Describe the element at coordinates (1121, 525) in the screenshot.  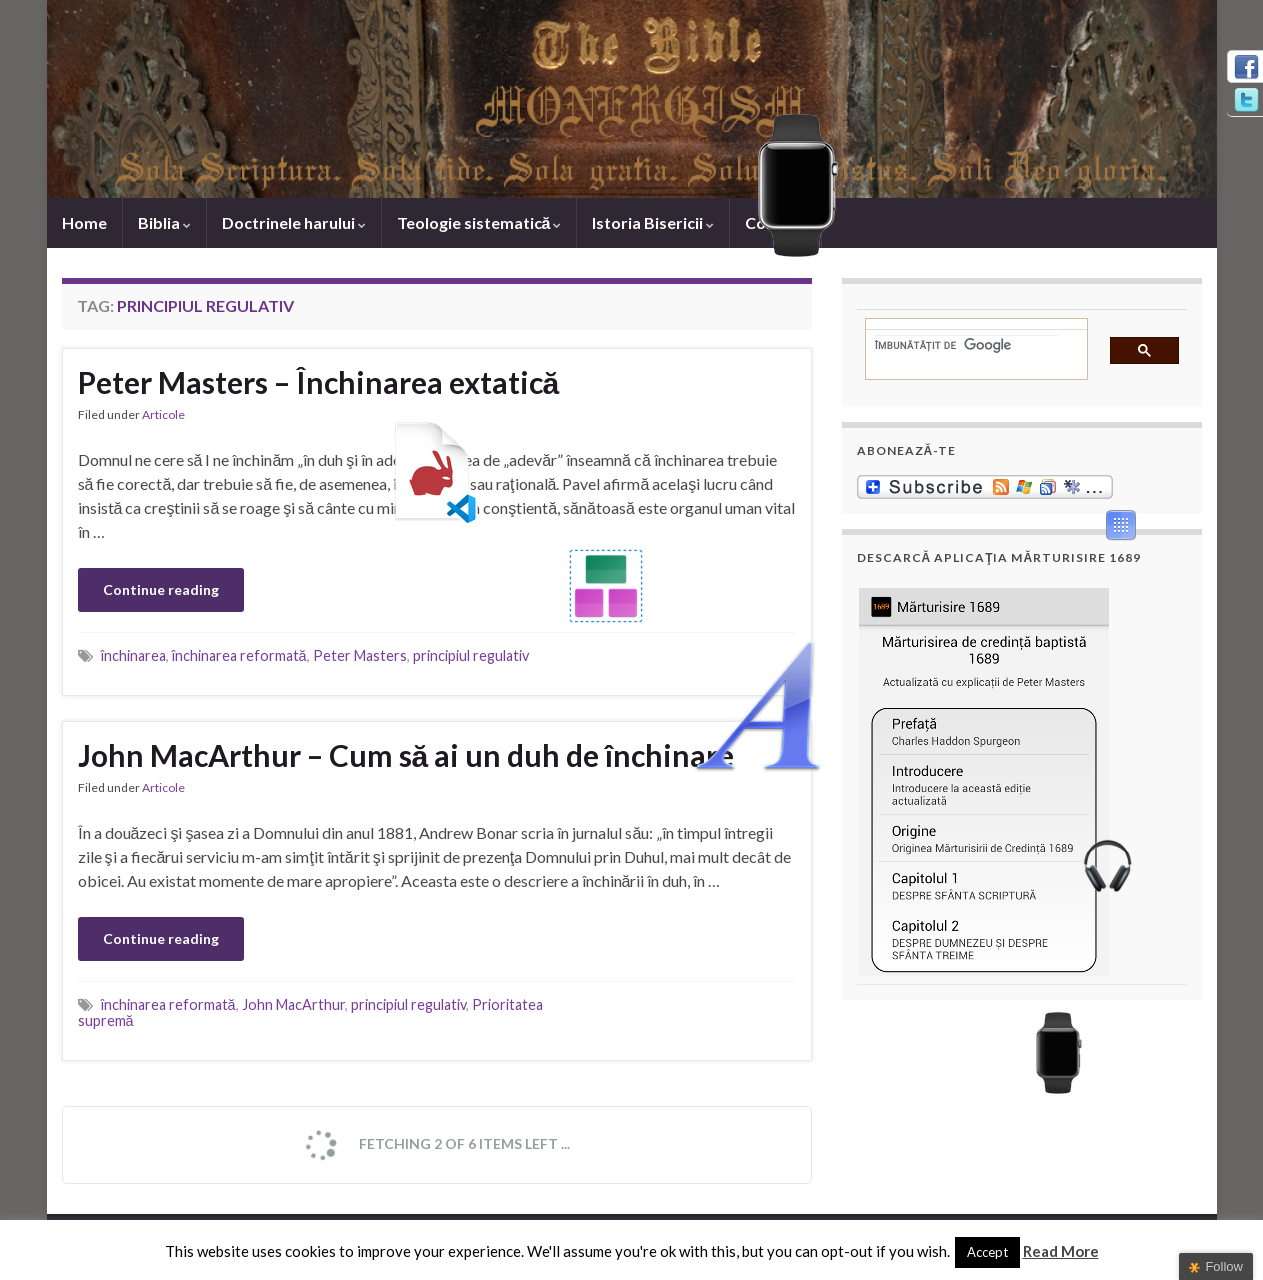
I see `open the app drawer or launcher` at that location.